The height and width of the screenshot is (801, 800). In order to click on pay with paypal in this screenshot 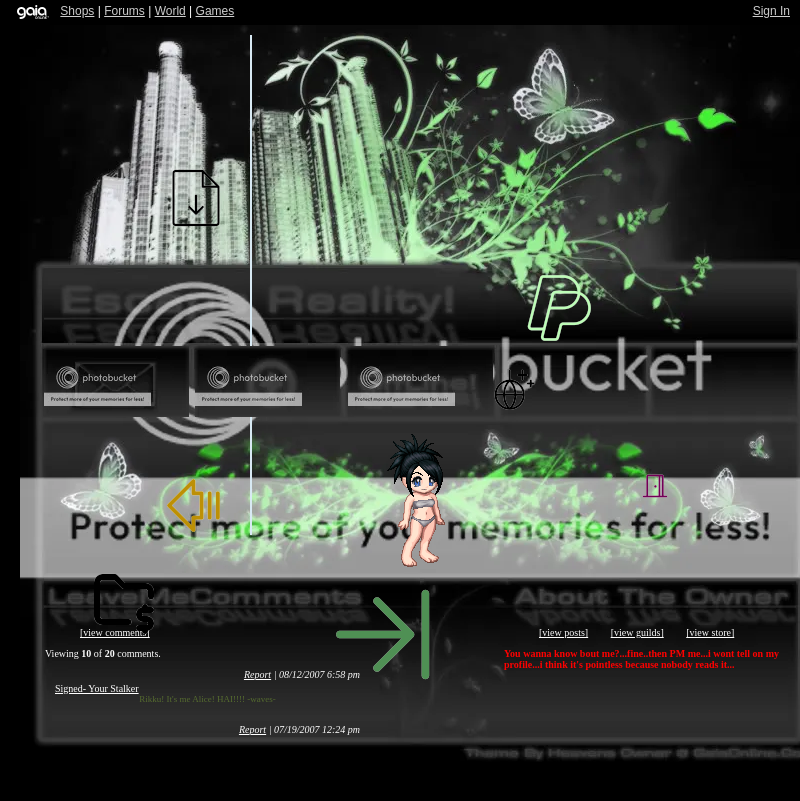, I will do `click(558, 308)`.